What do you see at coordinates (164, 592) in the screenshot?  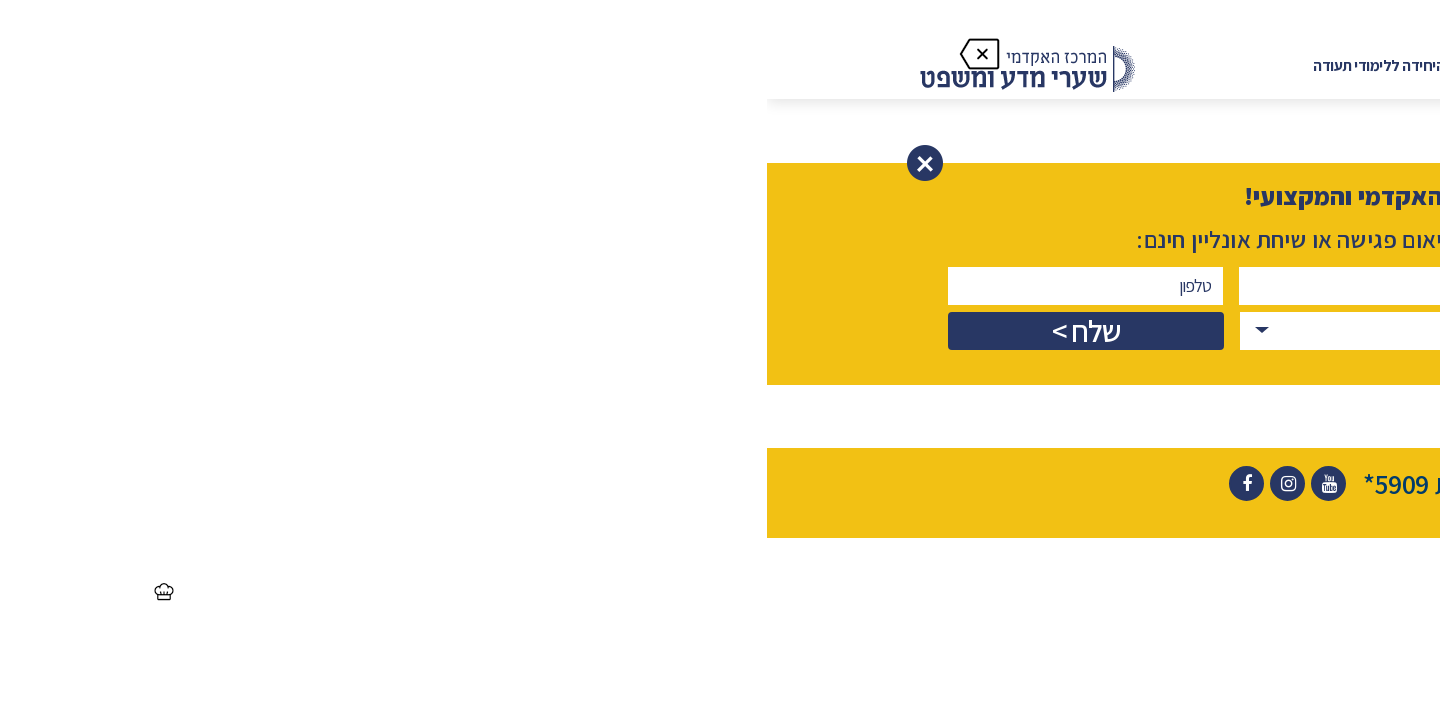 I see `browse recipes or cooking content` at bounding box center [164, 592].